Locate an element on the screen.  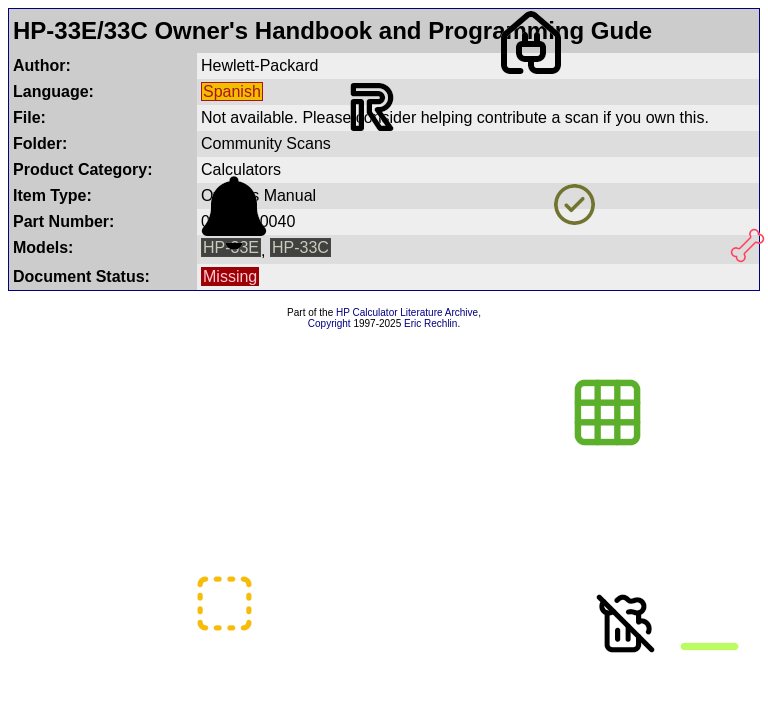
decrease quantity or value is located at coordinates (709, 646).